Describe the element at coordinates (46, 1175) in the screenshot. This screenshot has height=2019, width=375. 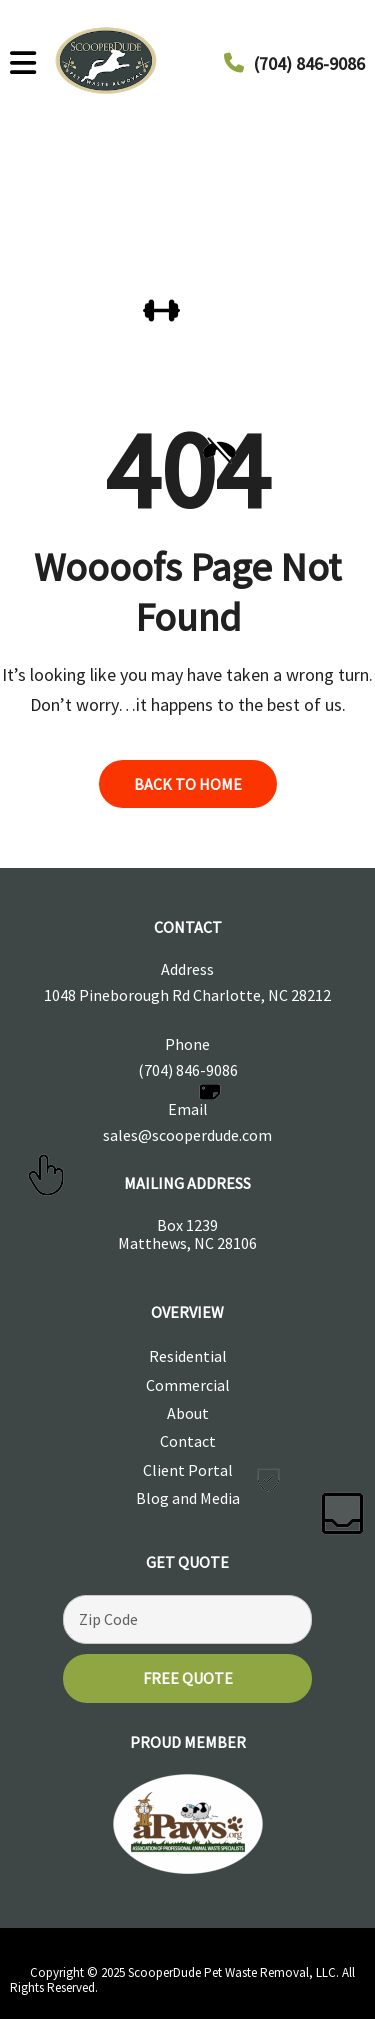
I see `tap to select or interact with an element` at that location.